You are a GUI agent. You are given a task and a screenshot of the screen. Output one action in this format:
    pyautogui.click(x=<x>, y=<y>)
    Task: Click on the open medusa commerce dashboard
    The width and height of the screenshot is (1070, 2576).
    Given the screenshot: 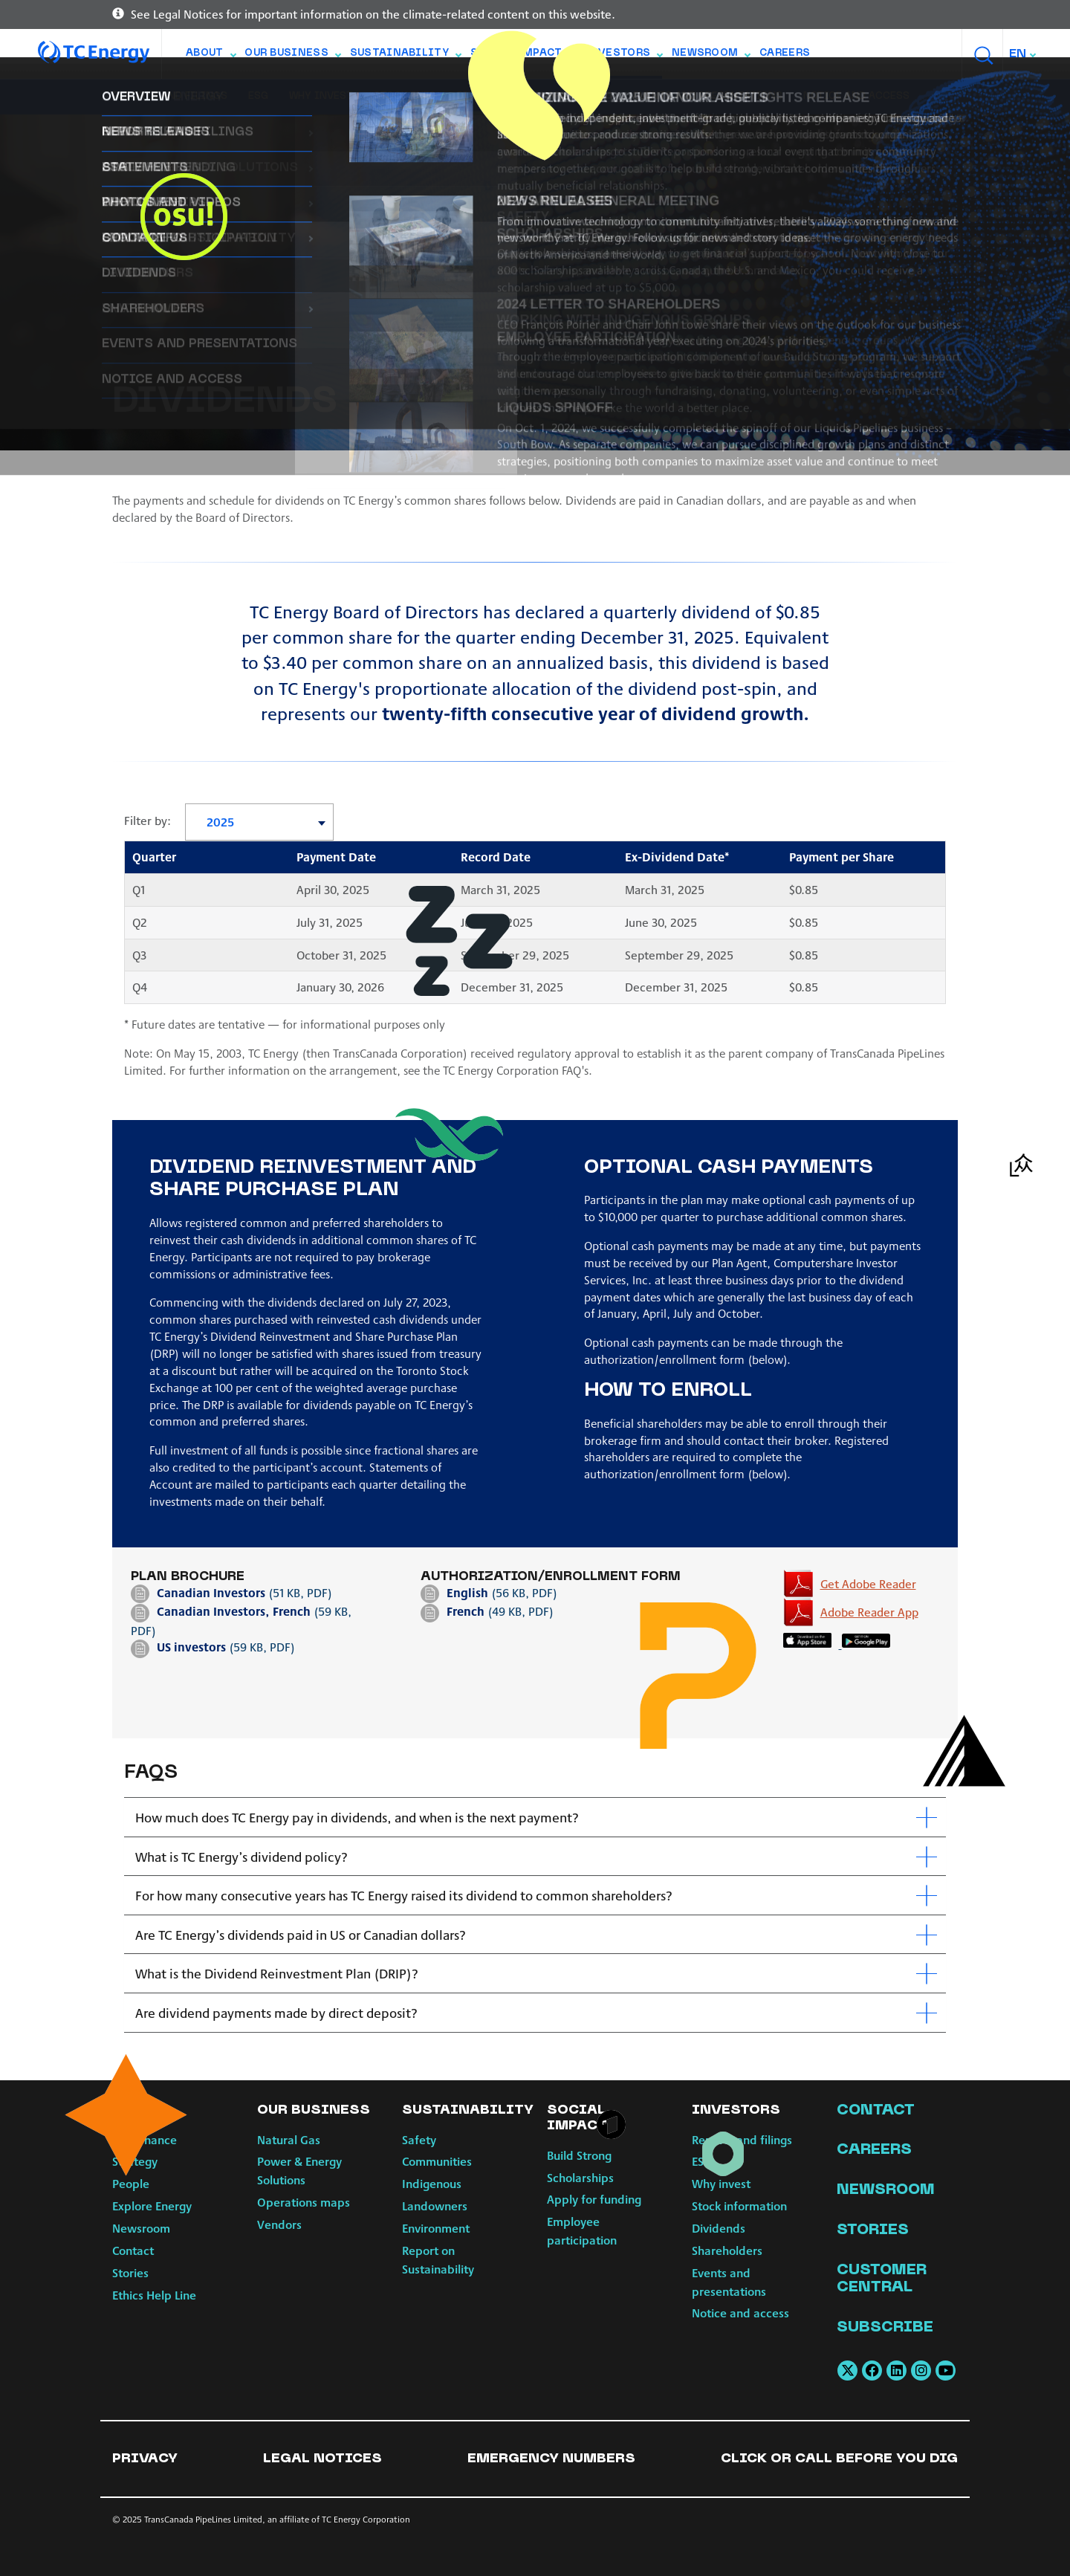 What is the action you would take?
    pyautogui.click(x=723, y=2154)
    